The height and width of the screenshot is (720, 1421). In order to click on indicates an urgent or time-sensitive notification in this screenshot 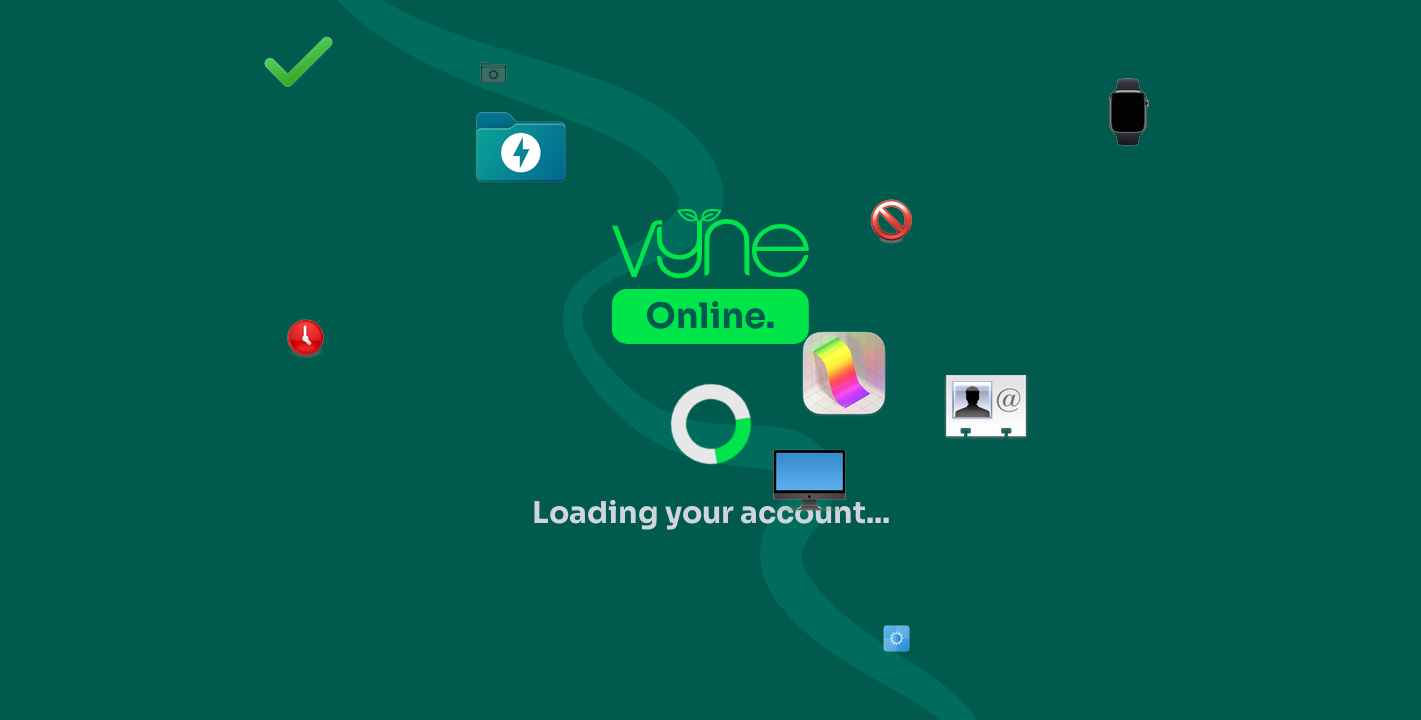, I will do `click(305, 338)`.